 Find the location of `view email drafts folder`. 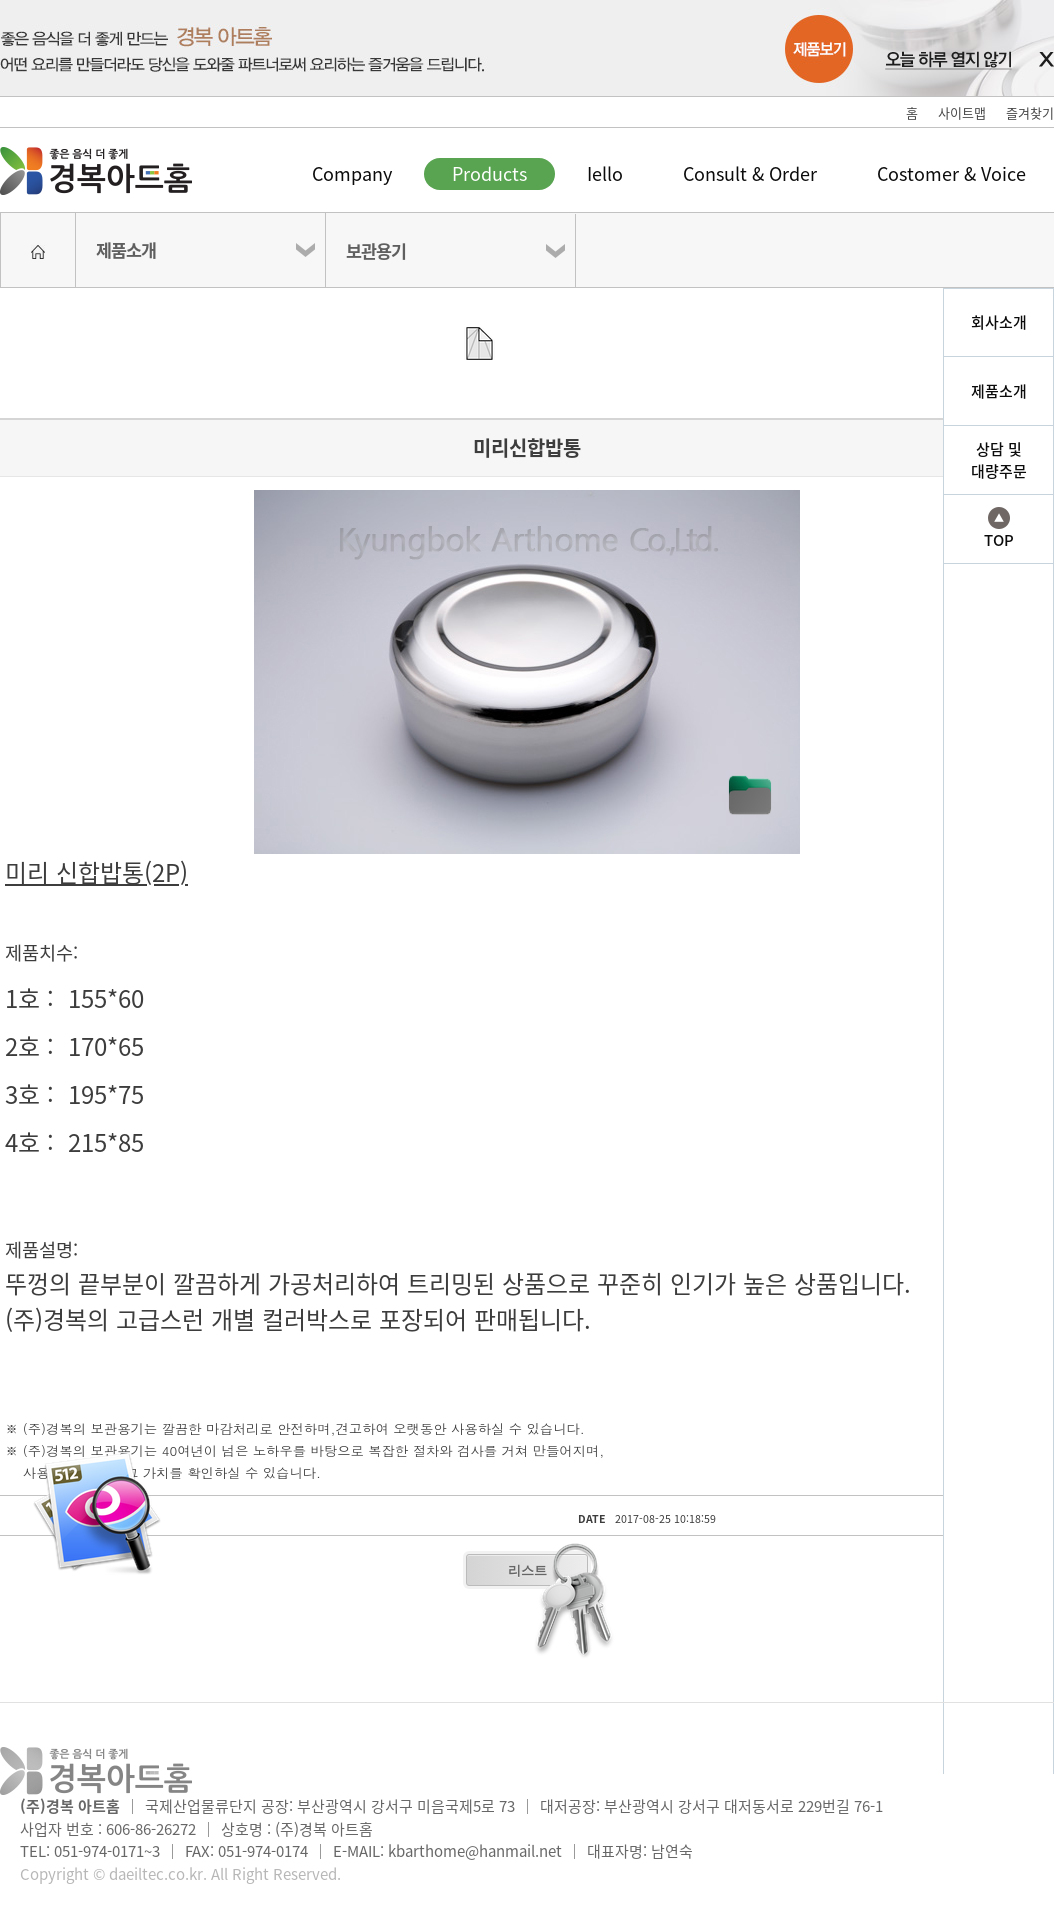

view email drafts folder is located at coordinates (479, 343).